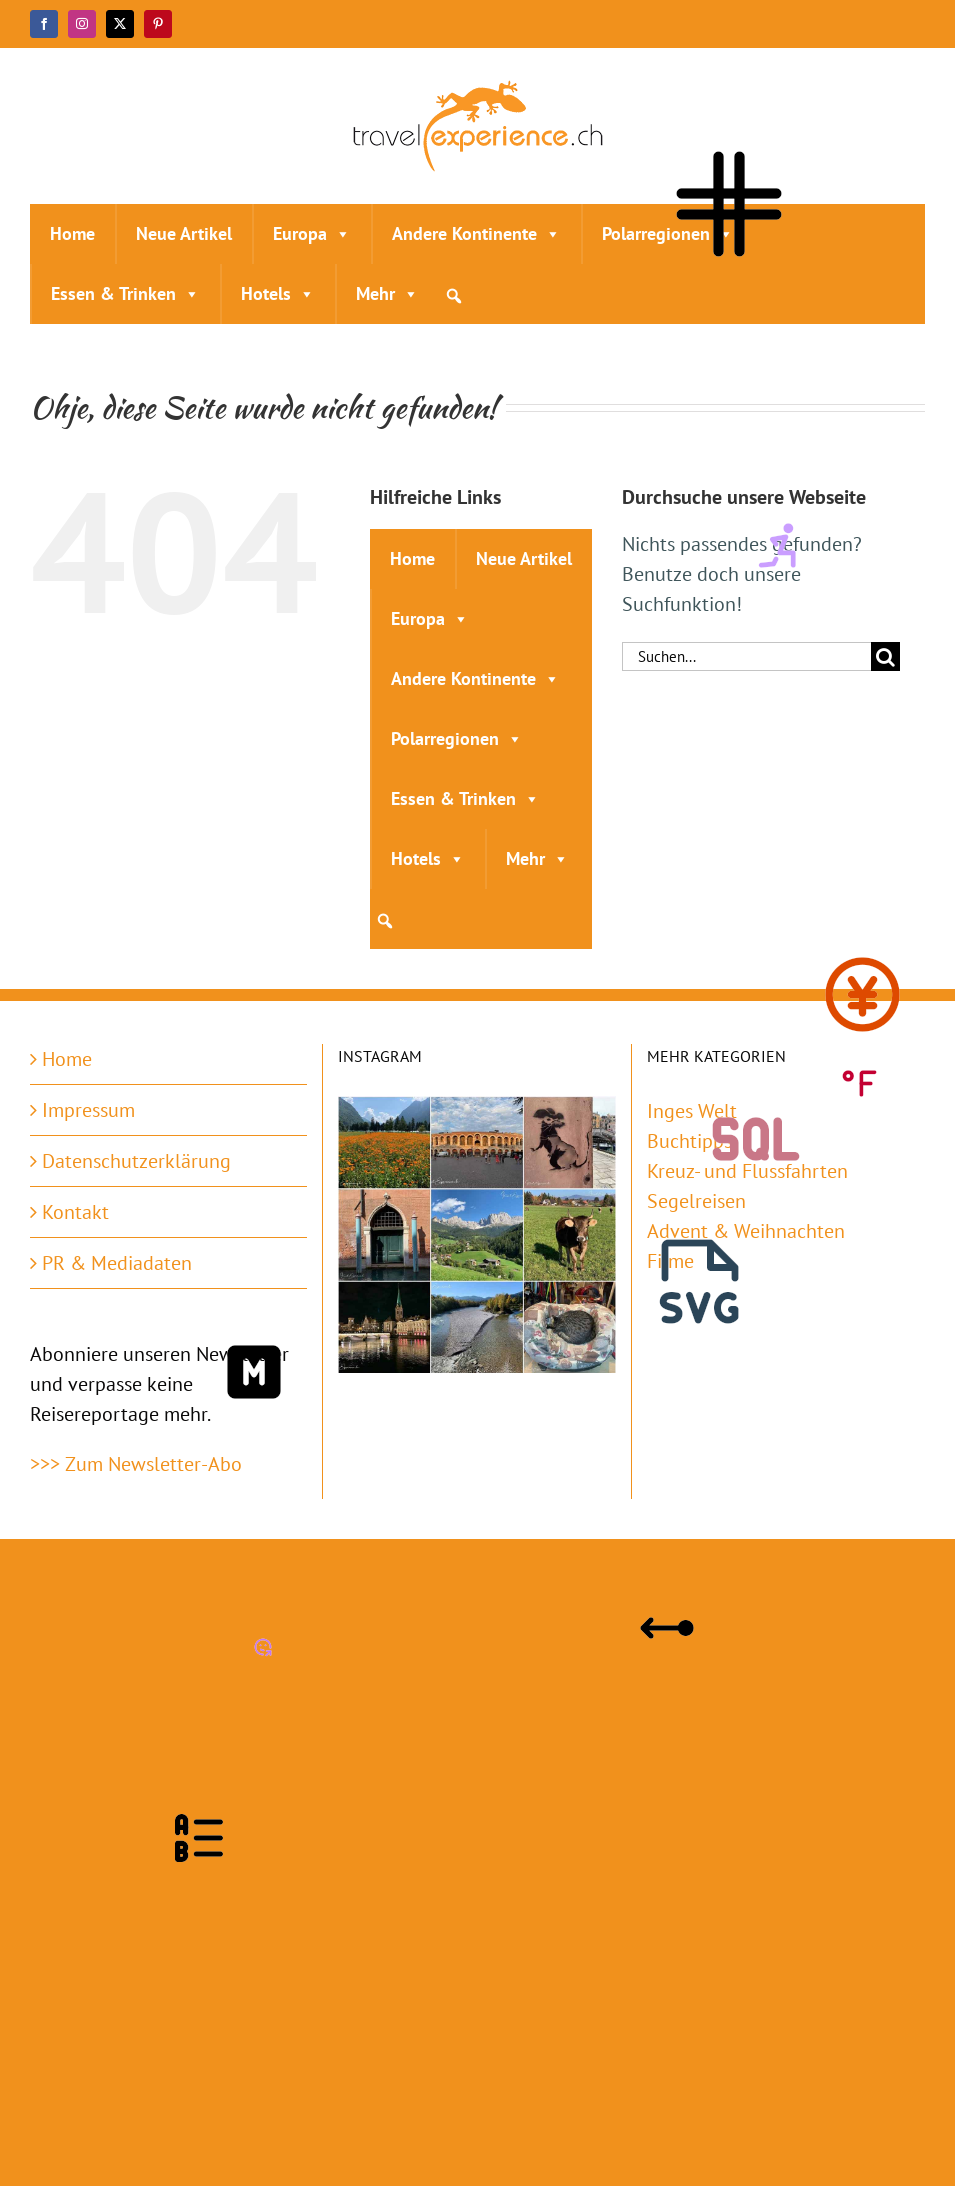 This screenshot has width=955, height=2186. I want to click on apply golden ratio grid overlay, so click(729, 204).